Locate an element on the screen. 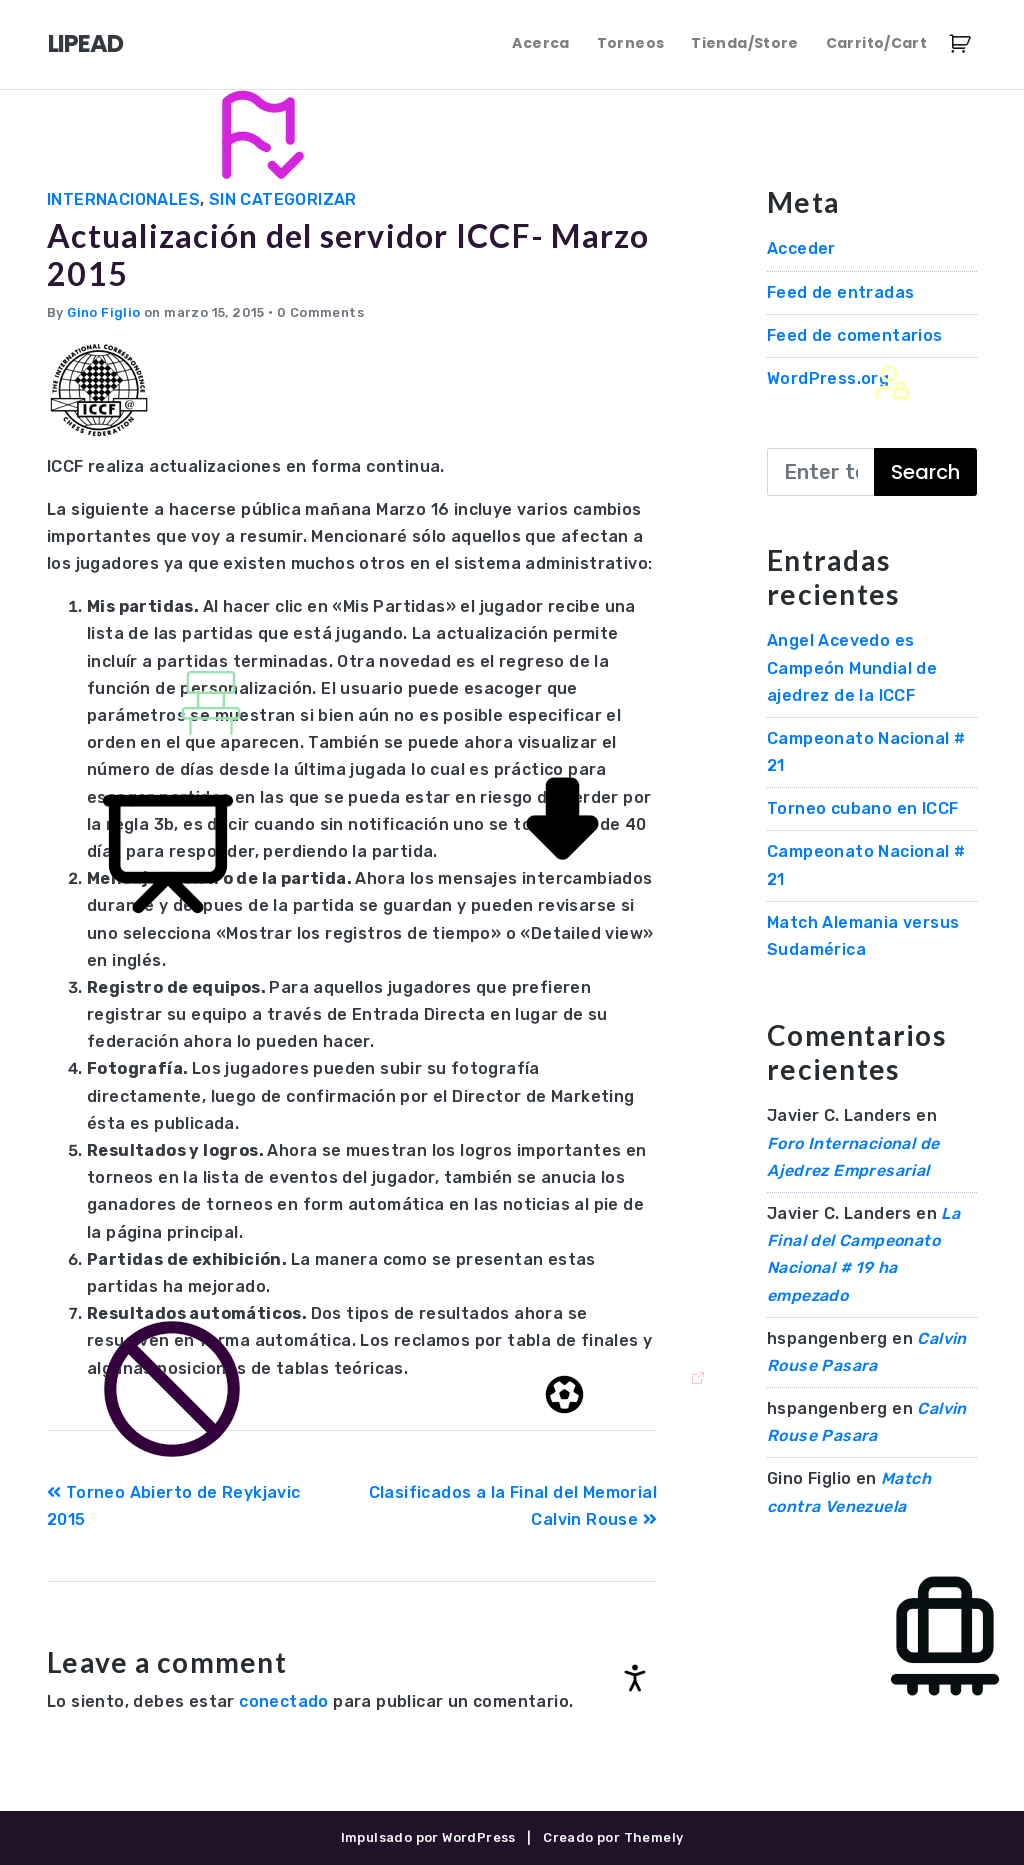 The image size is (1024, 1865). lock or restrict a user account is located at coordinates (892, 382).